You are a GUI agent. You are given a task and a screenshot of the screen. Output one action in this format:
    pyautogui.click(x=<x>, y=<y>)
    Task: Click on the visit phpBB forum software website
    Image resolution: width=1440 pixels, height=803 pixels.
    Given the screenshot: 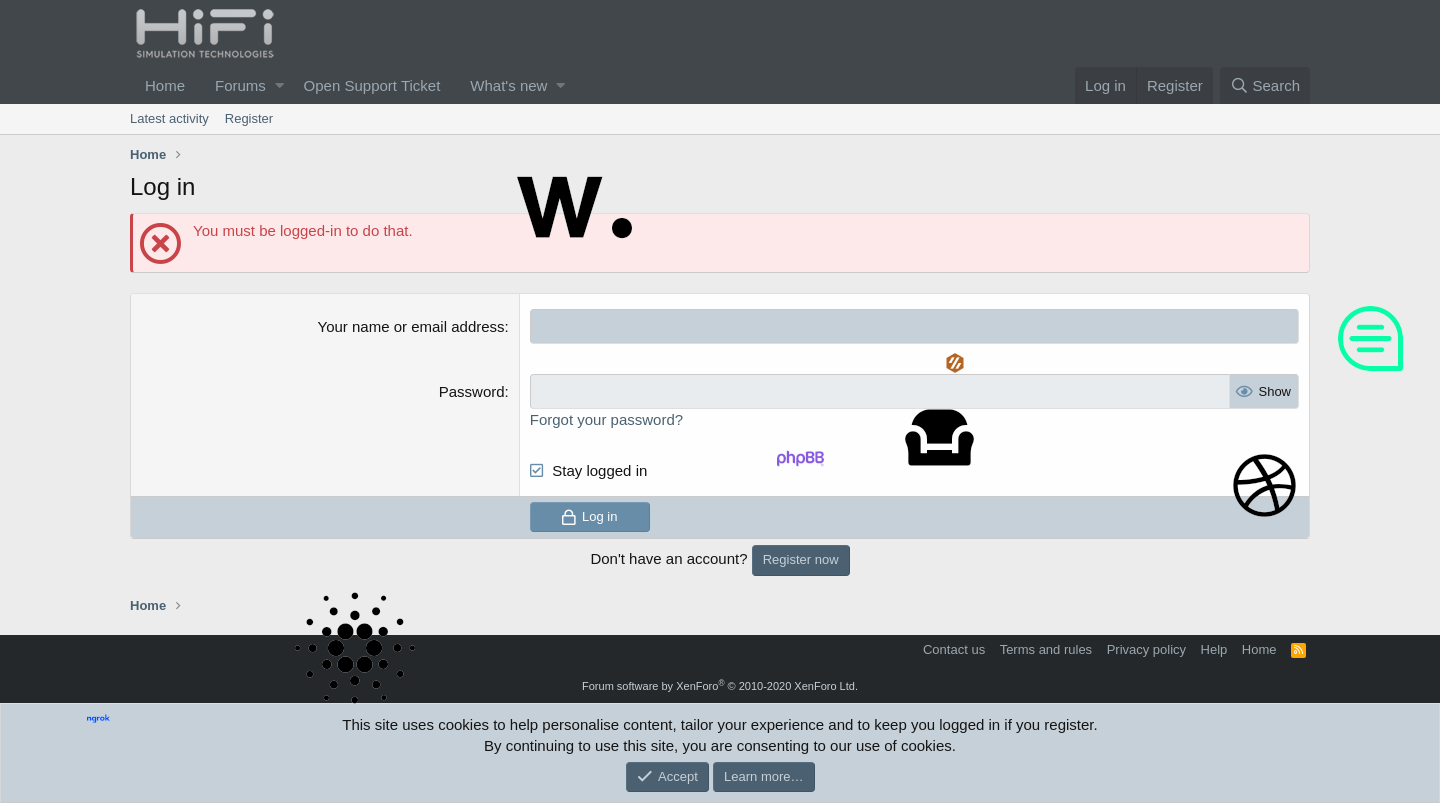 What is the action you would take?
    pyautogui.click(x=800, y=458)
    